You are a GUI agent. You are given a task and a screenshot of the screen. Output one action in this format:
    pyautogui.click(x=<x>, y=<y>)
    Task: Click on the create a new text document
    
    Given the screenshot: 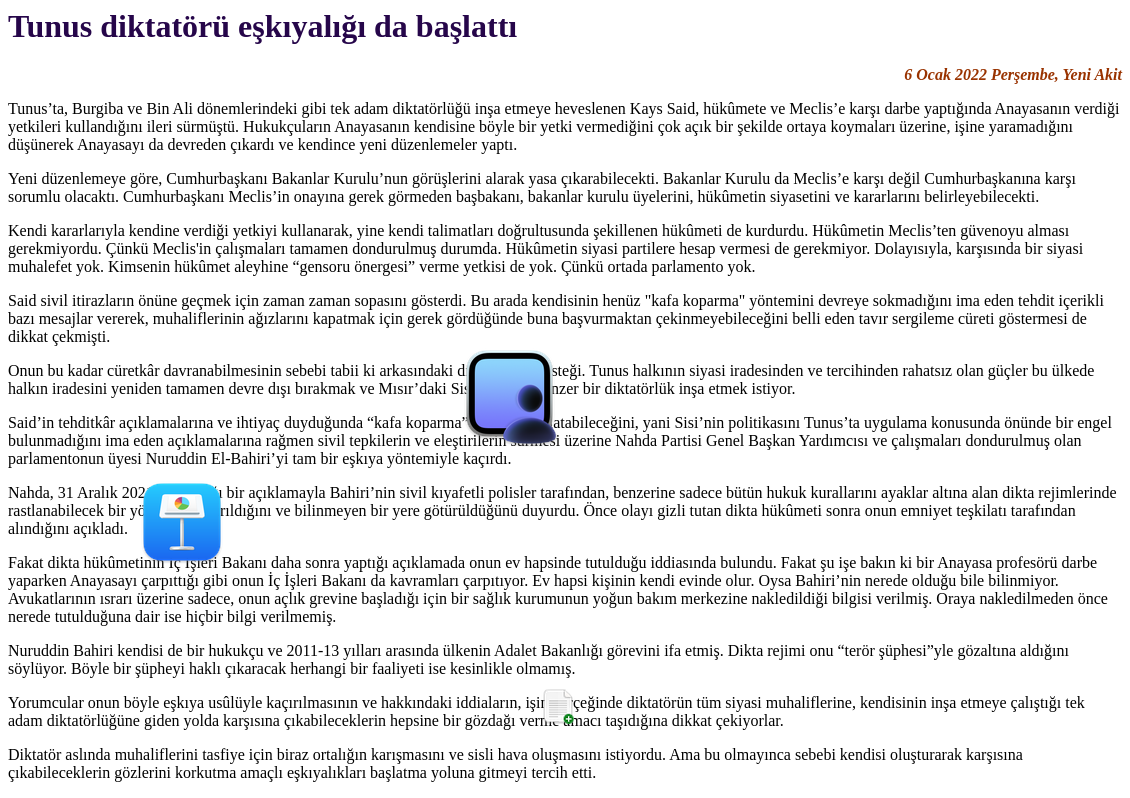 What is the action you would take?
    pyautogui.click(x=558, y=706)
    